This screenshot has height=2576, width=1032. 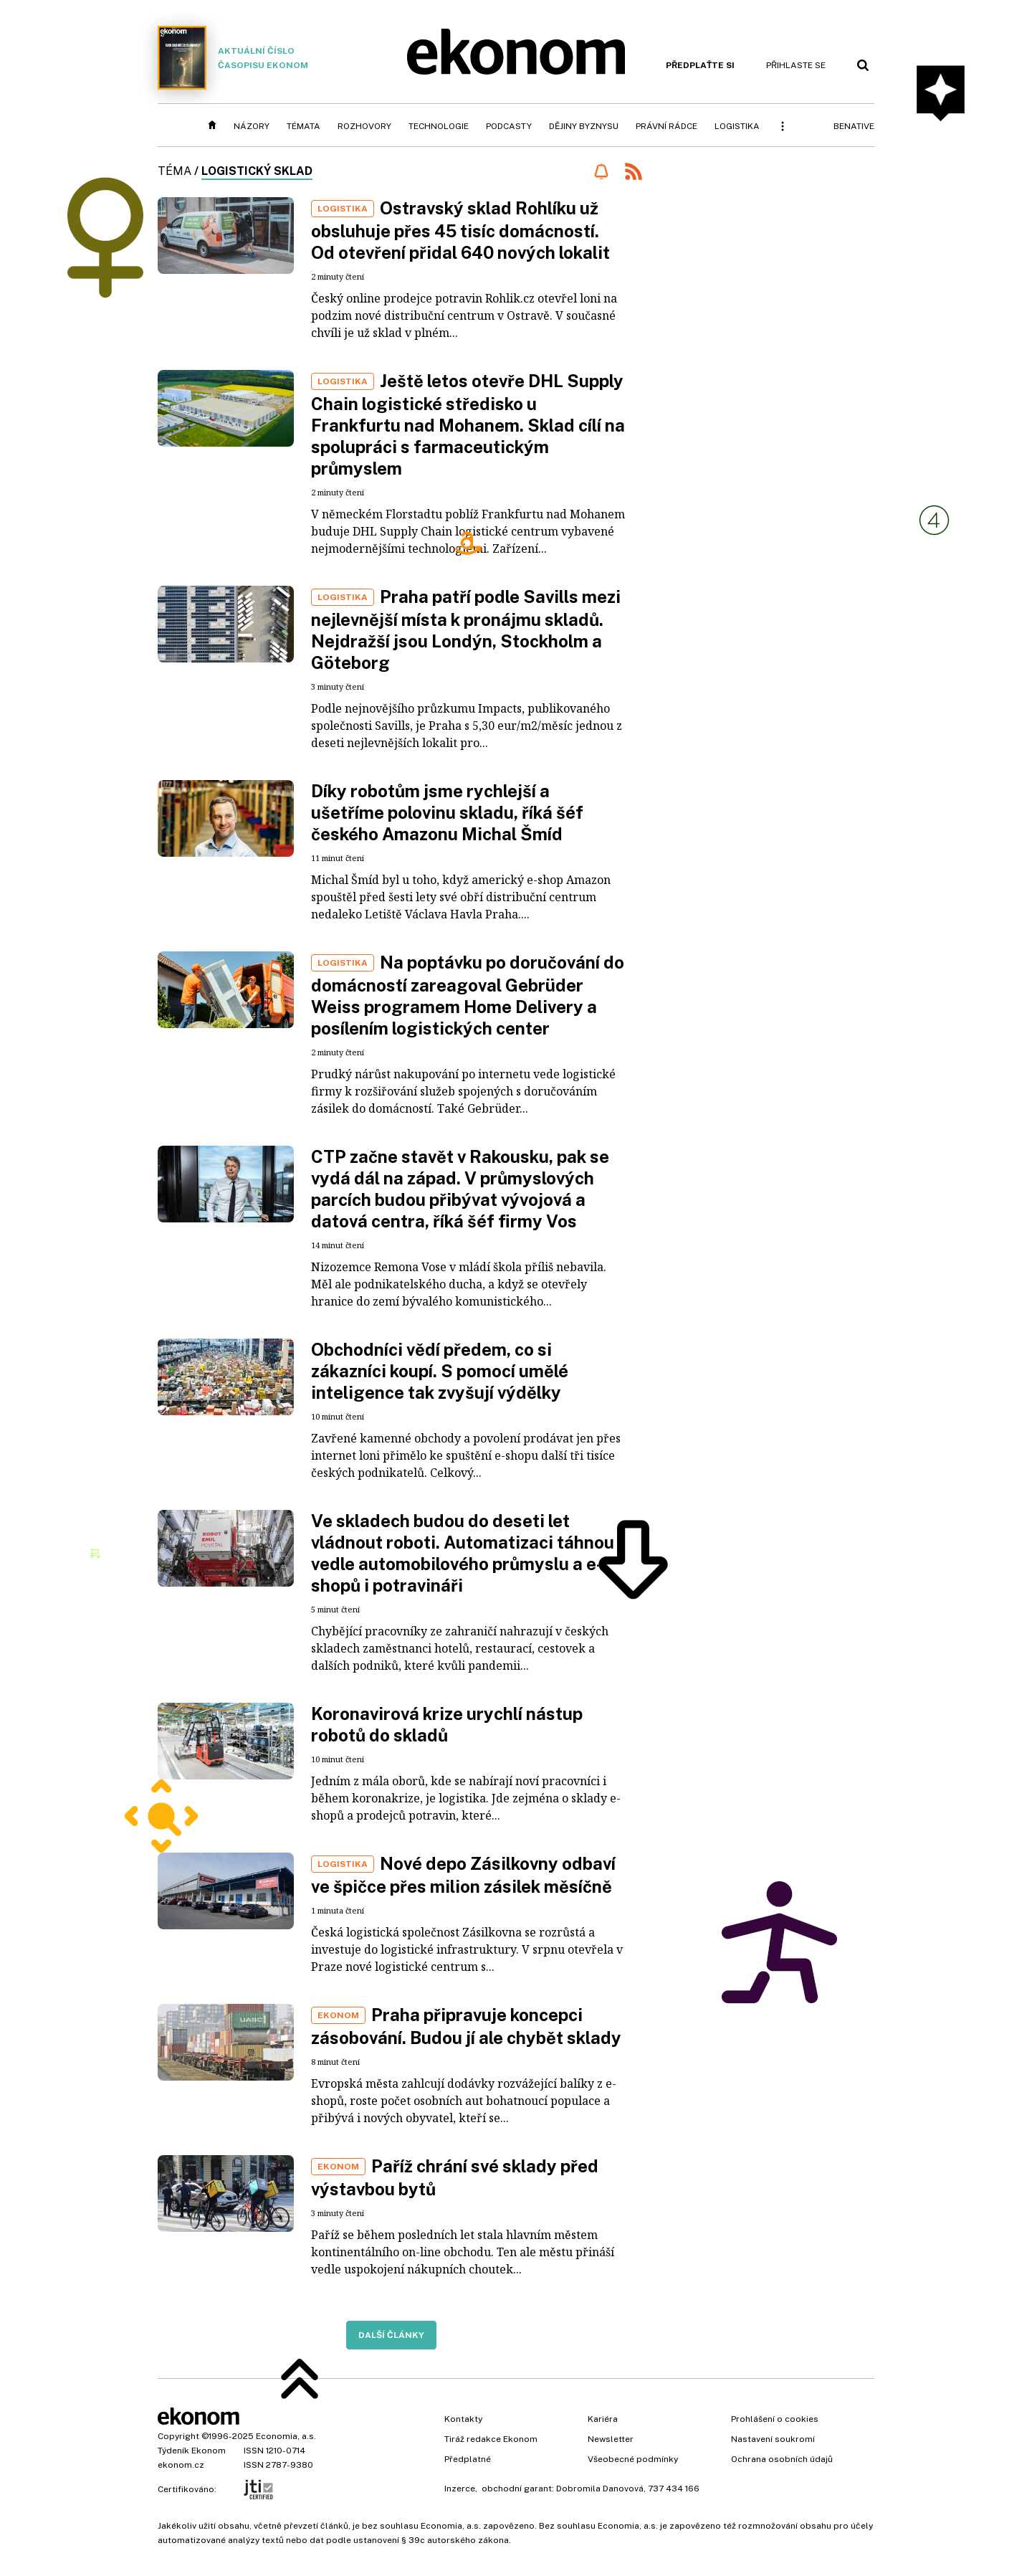 I want to click on access AI assistant or smart help features, so click(x=940, y=92).